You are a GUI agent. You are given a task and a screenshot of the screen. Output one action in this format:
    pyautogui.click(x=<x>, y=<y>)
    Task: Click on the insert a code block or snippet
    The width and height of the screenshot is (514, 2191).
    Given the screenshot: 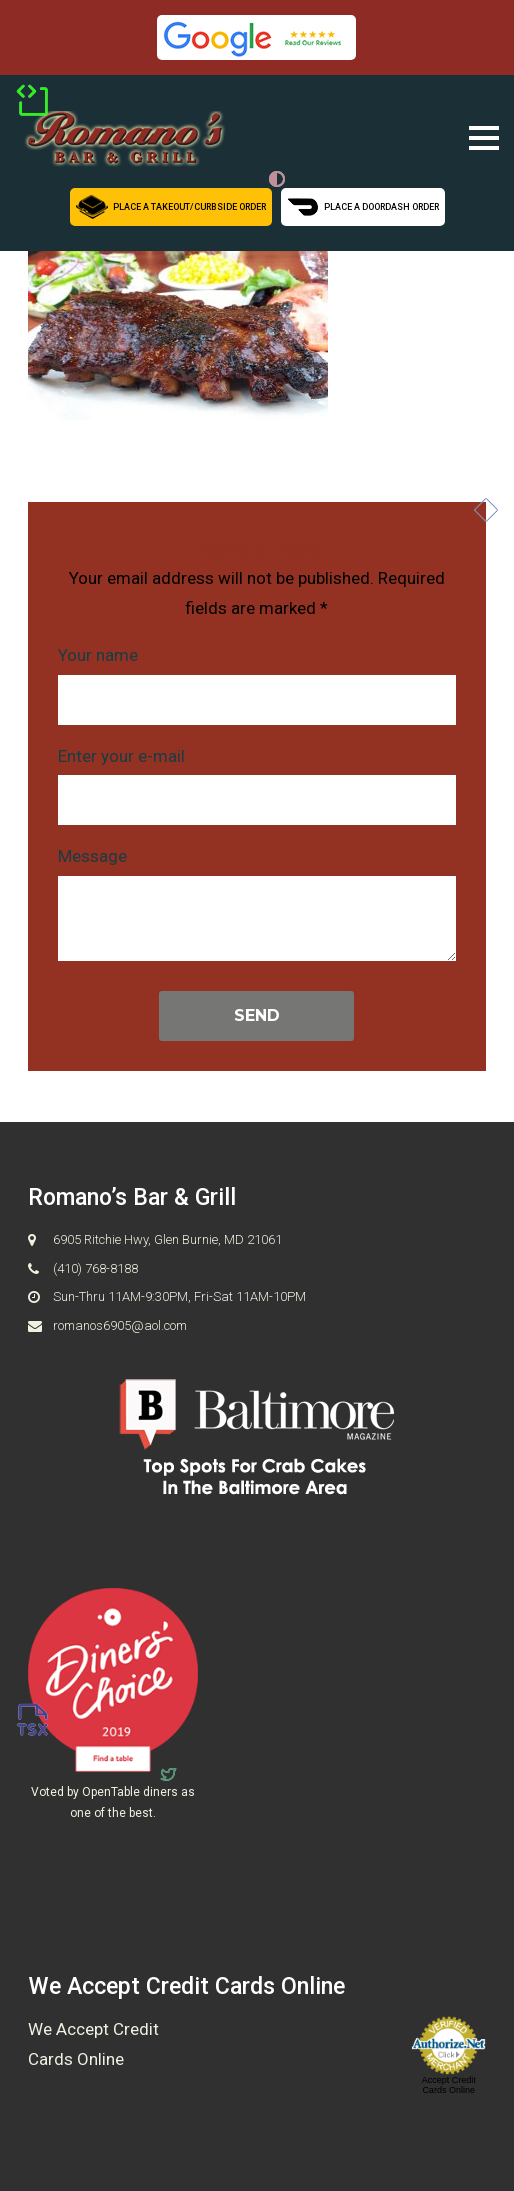 What is the action you would take?
    pyautogui.click(x=33, y=101)
    